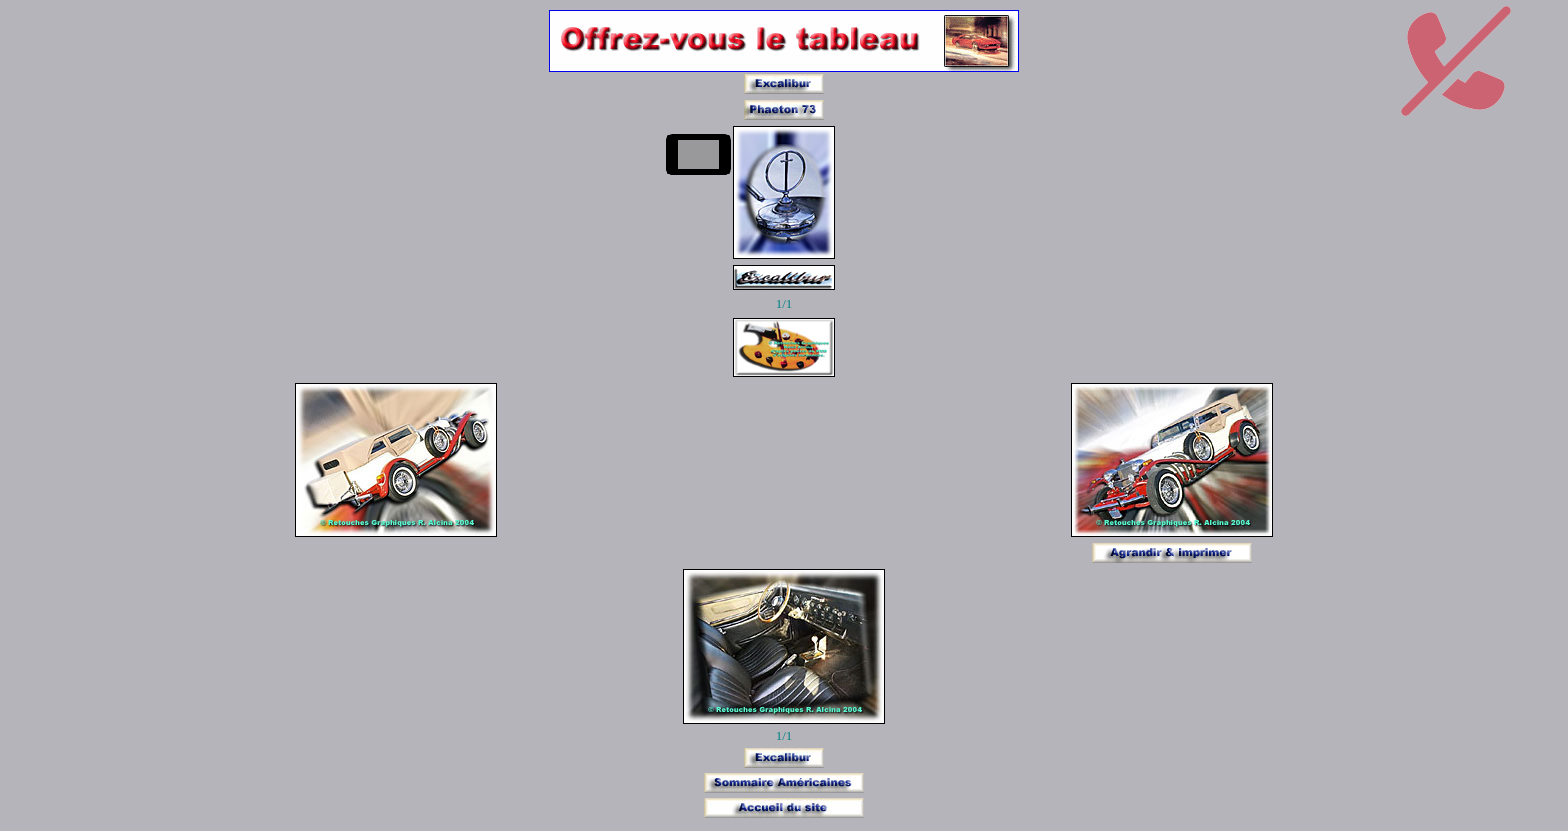  I want to click on end or decline a phone call, so click(1456, 61).